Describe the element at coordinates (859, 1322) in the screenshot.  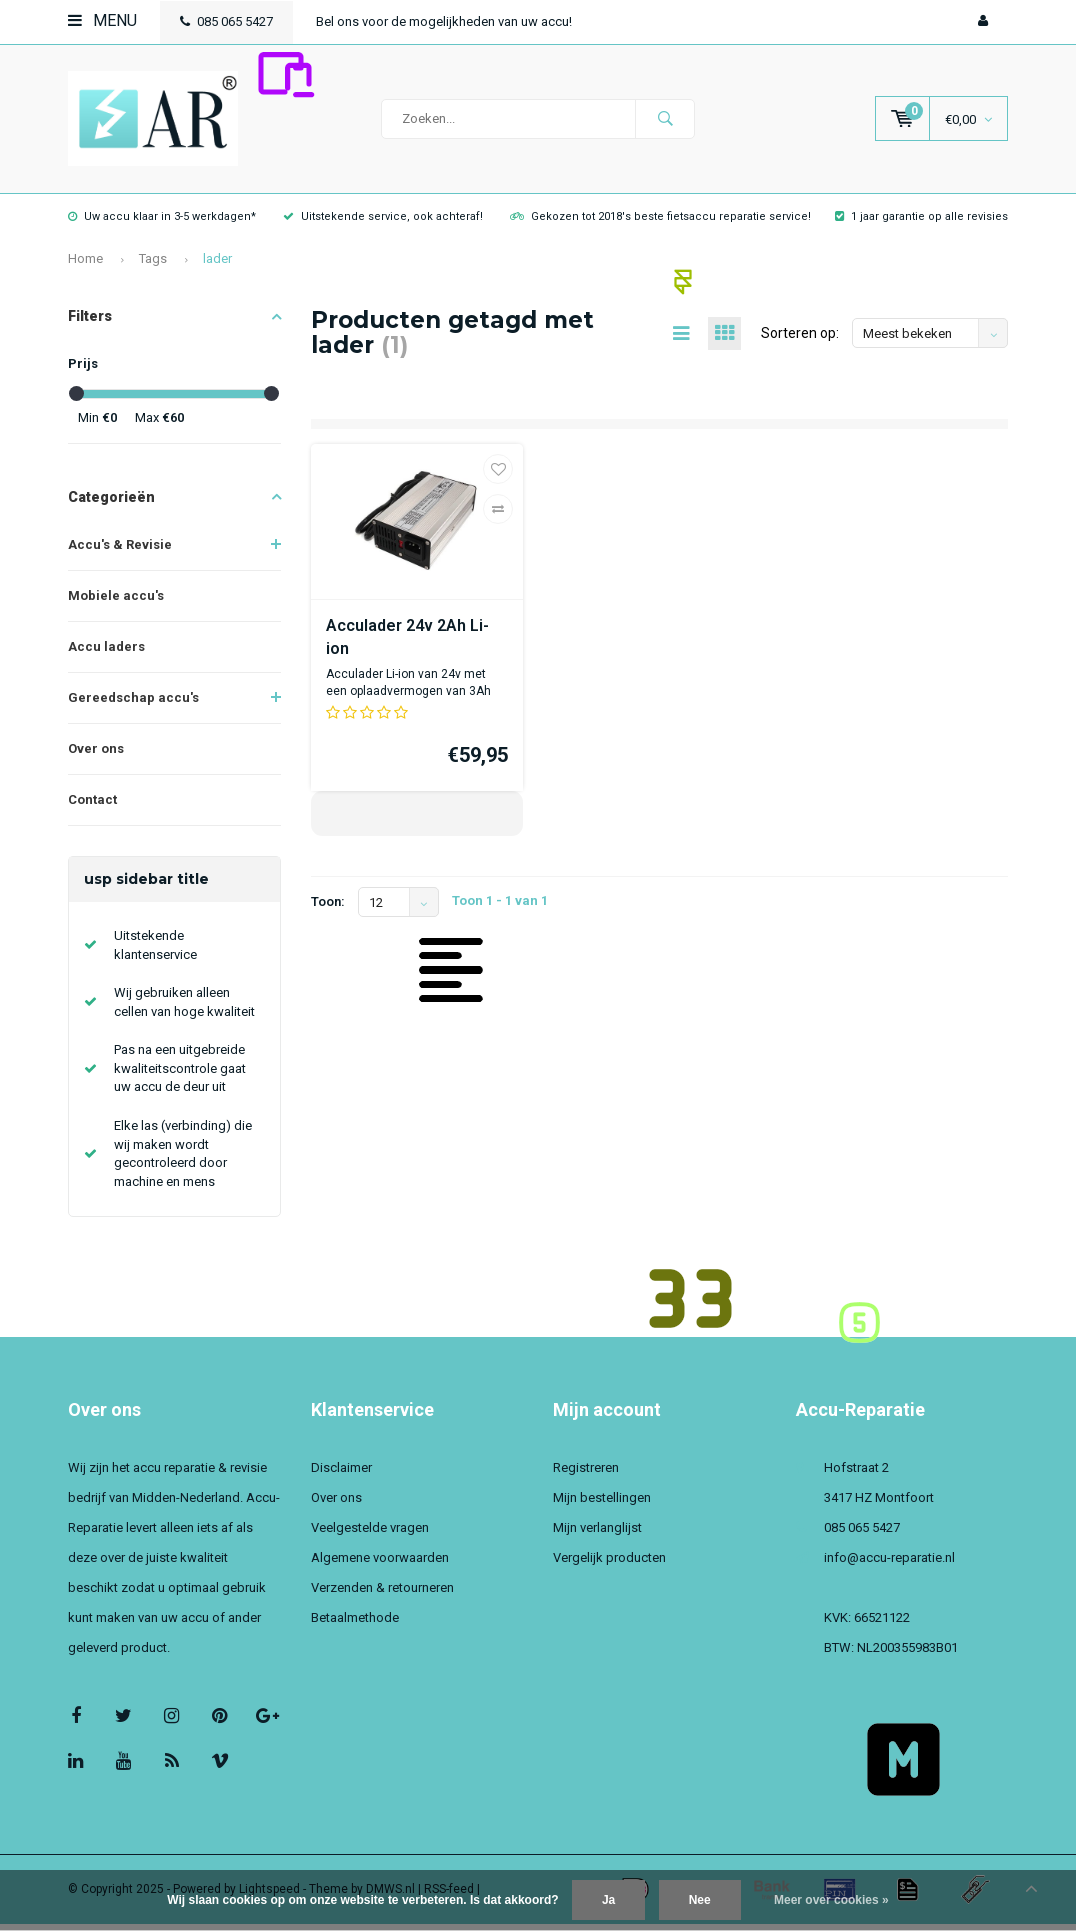
I see `indicates step 5 in a multi-step process` at that location.